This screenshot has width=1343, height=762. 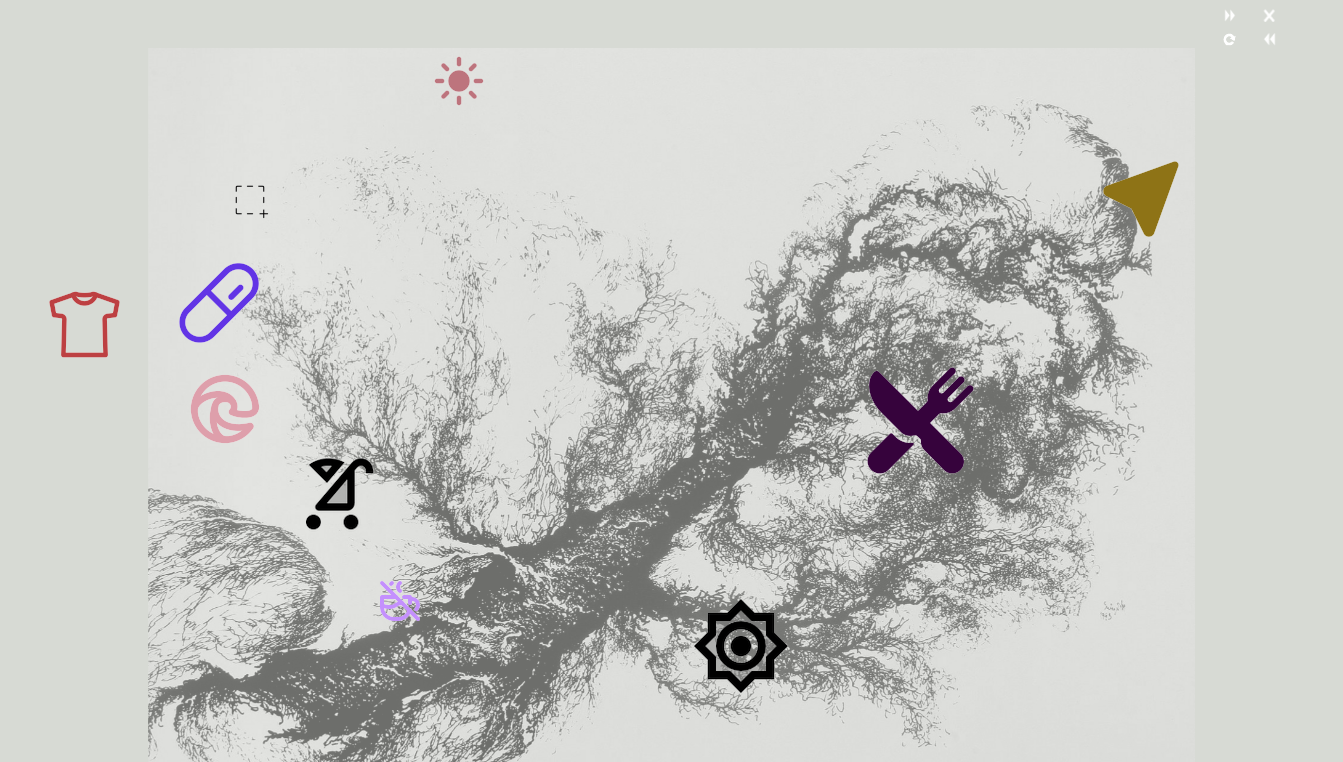 I want to click on switch to light mode, so click(x=459, y=81).